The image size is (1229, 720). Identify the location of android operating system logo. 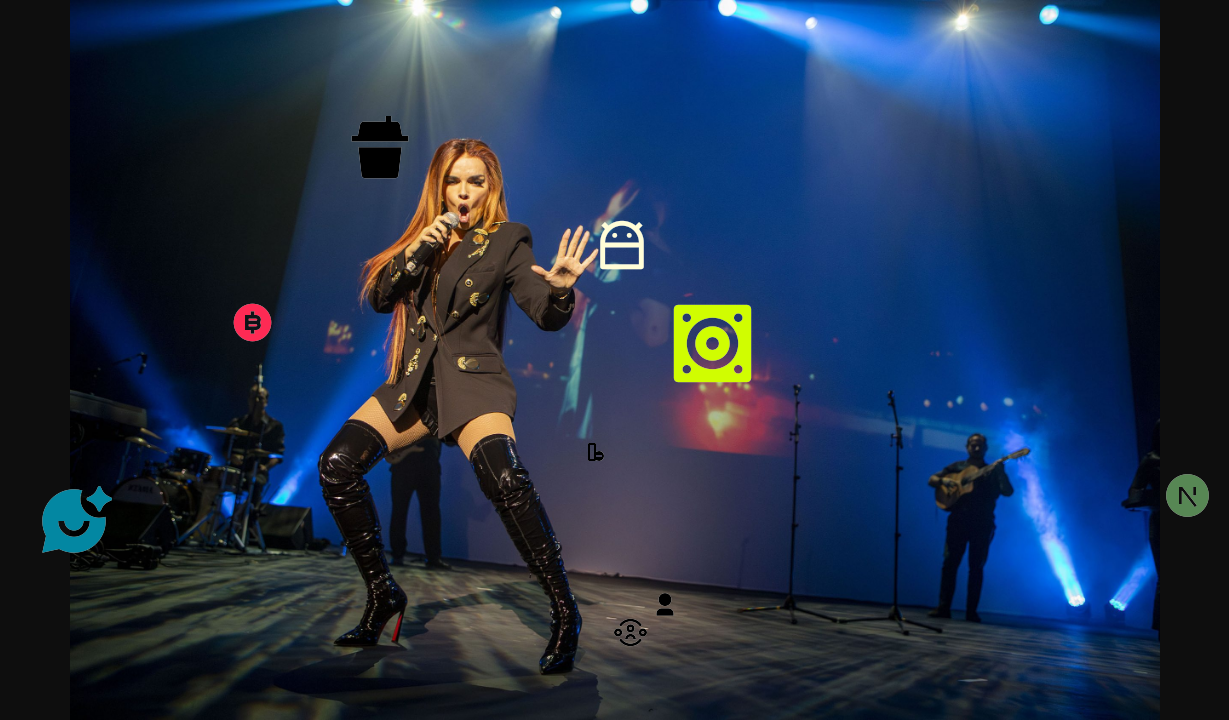
(622, 245).